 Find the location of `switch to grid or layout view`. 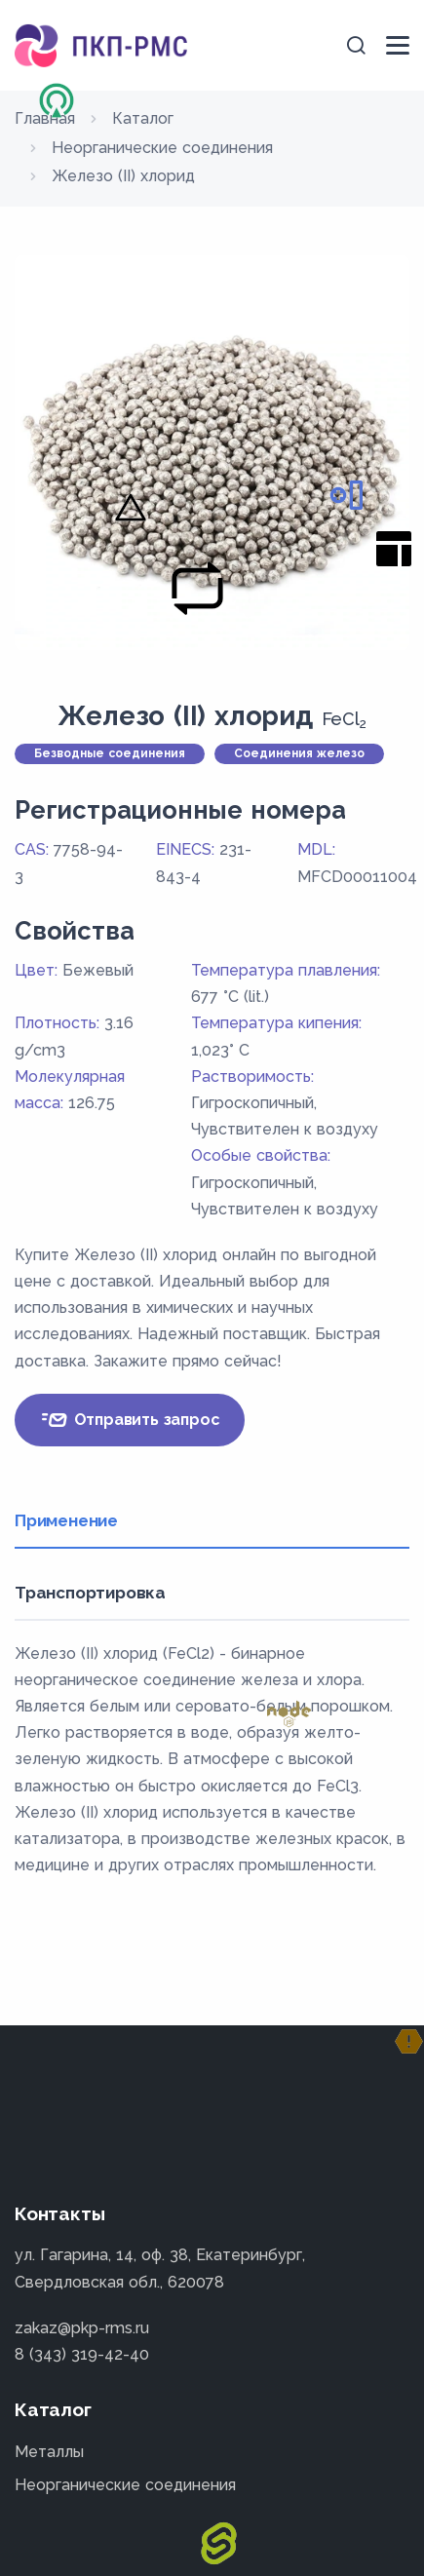

switch to grid or layout view is located at coordinates (394, 549).